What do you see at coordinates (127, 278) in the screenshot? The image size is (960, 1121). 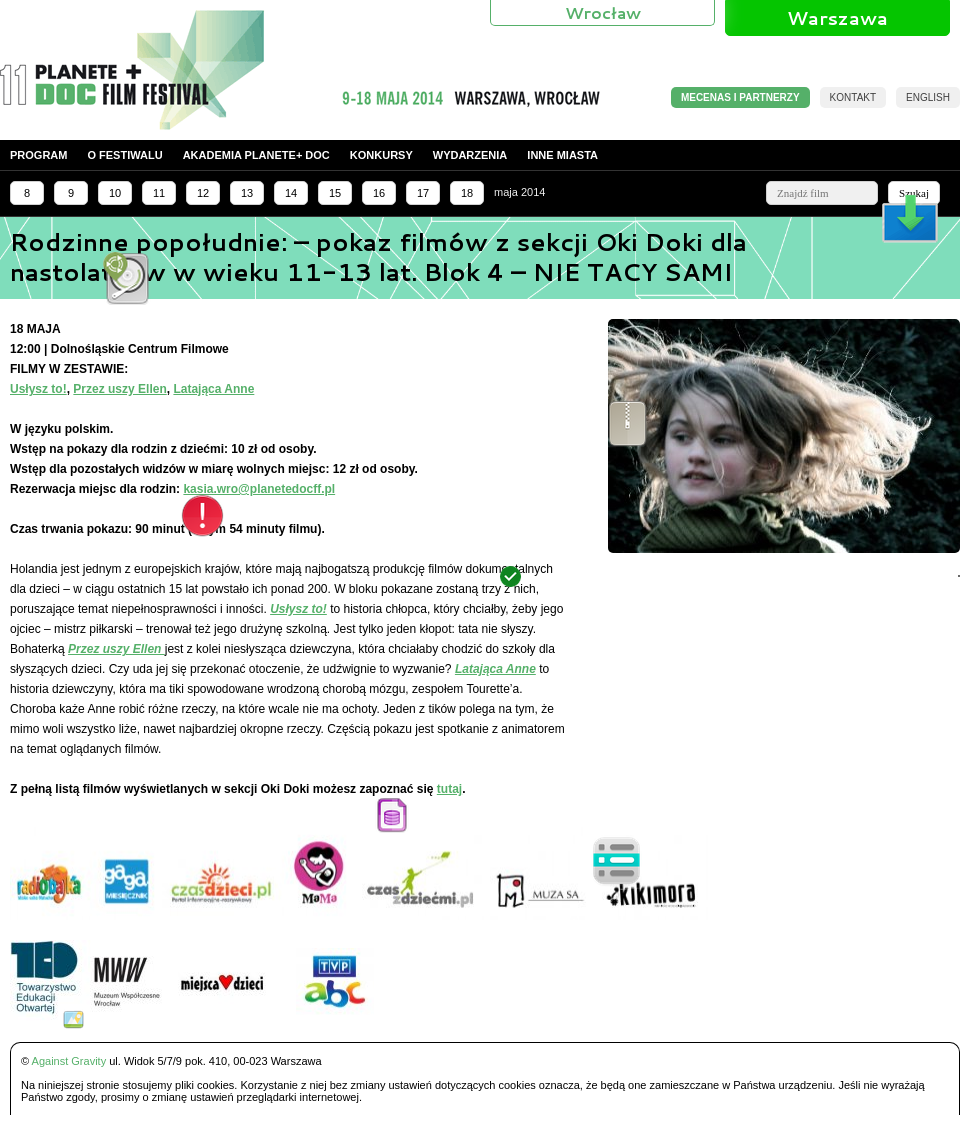 I see `launch ubiquity disk installer` at bounding box center [127, 278].